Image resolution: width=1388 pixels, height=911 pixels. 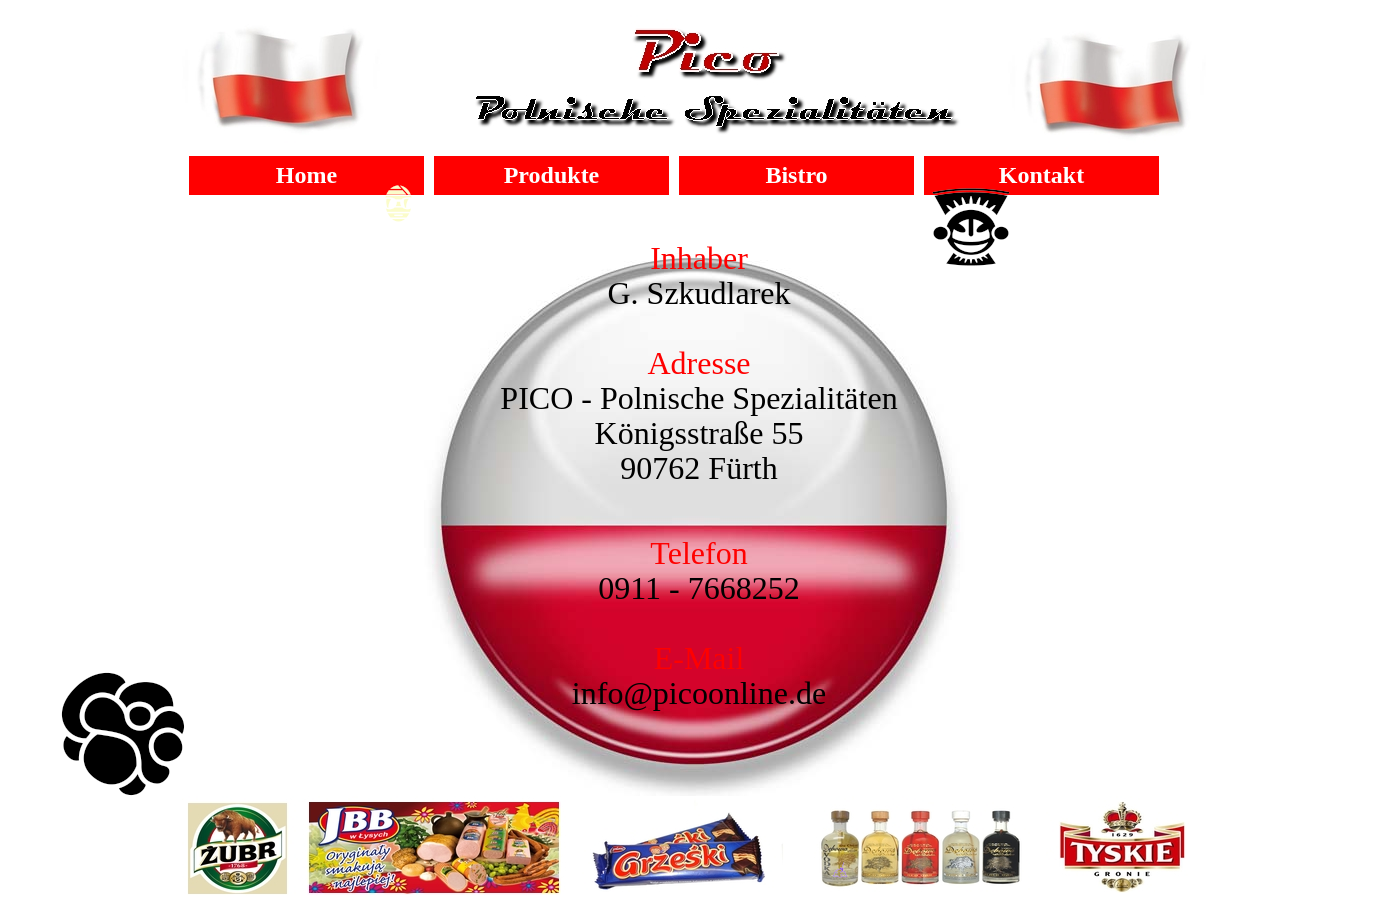 What do you see at coordinates (840, 870) in the screenshot?
I see `coal resource in a crafting or mining game` at bounding box center [840, 870].